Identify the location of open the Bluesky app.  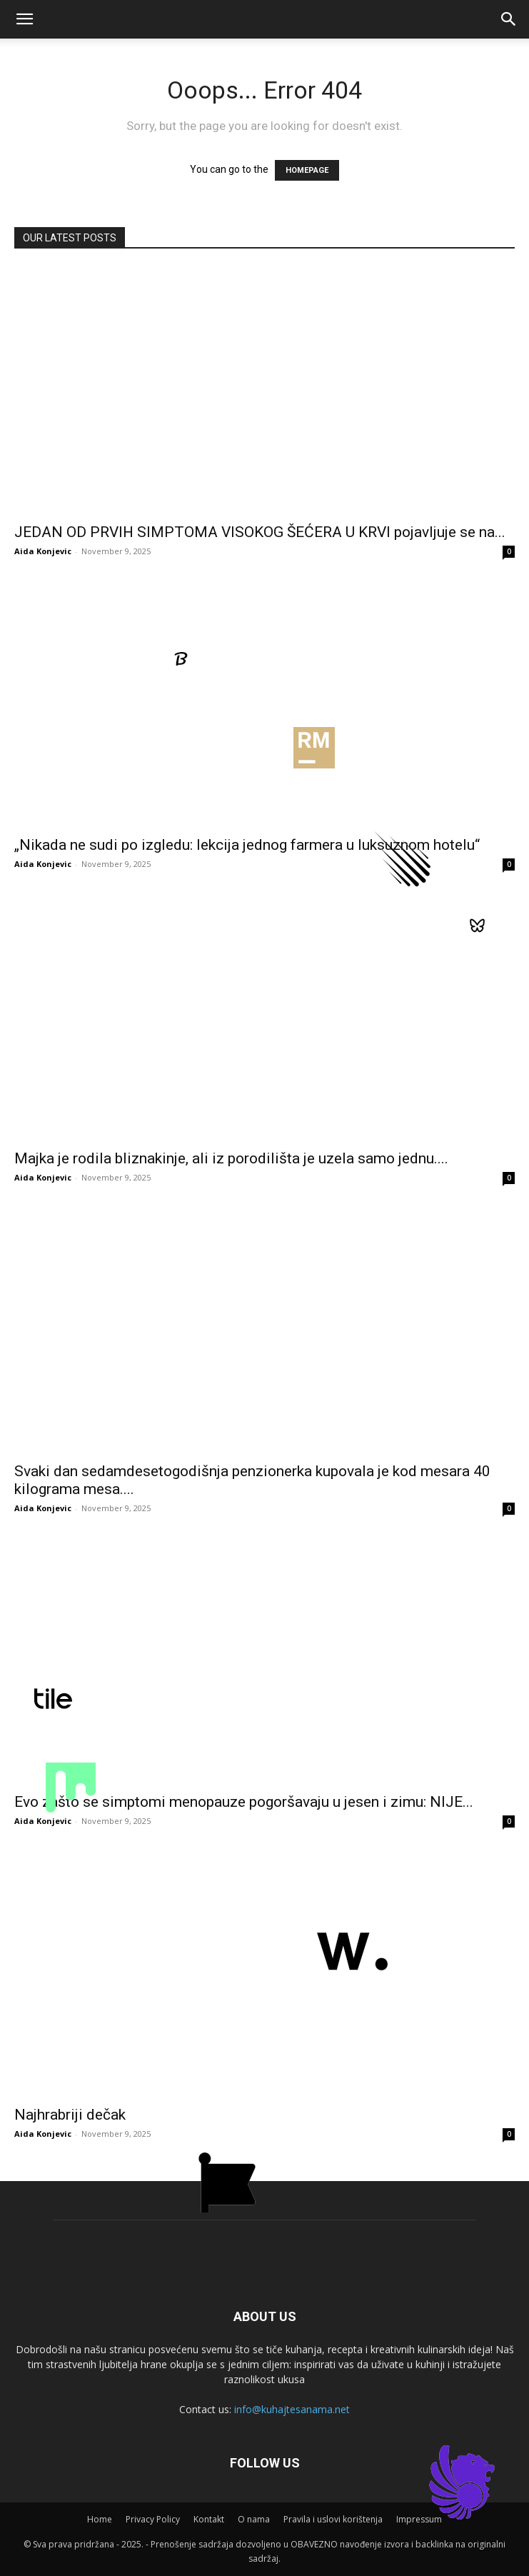
(477, 925).